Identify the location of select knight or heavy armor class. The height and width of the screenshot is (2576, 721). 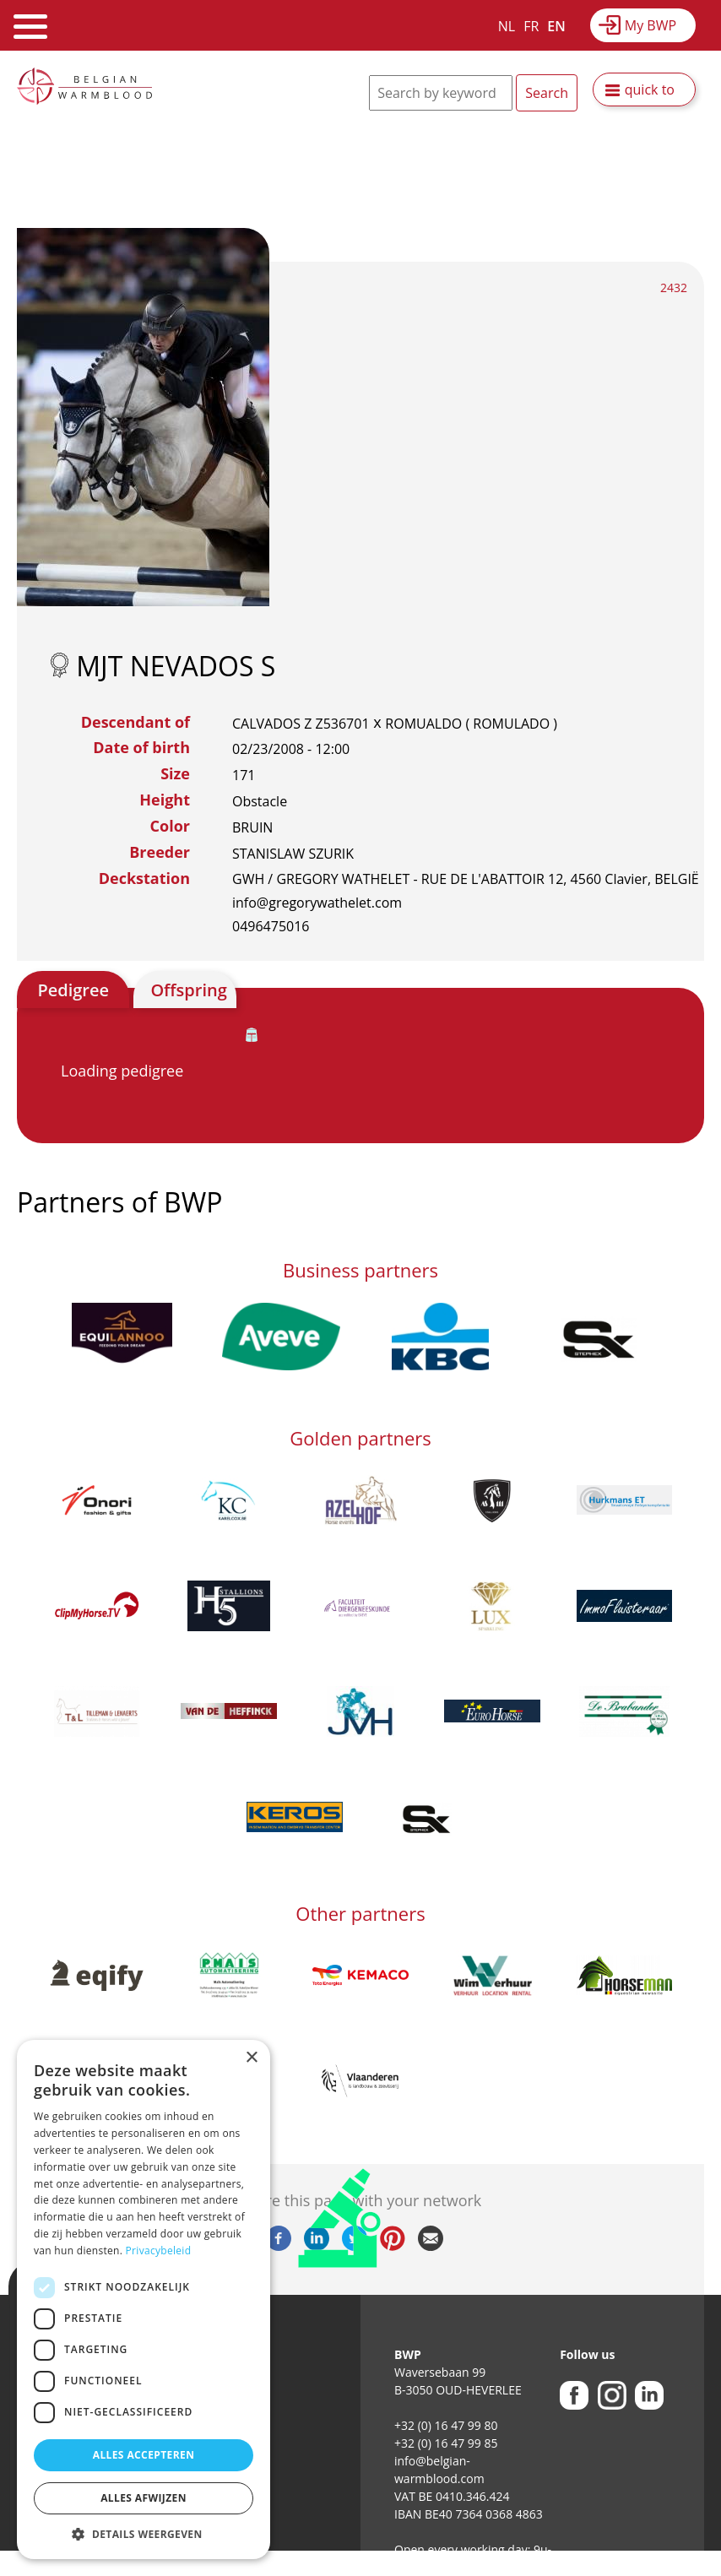
(252, 1035).